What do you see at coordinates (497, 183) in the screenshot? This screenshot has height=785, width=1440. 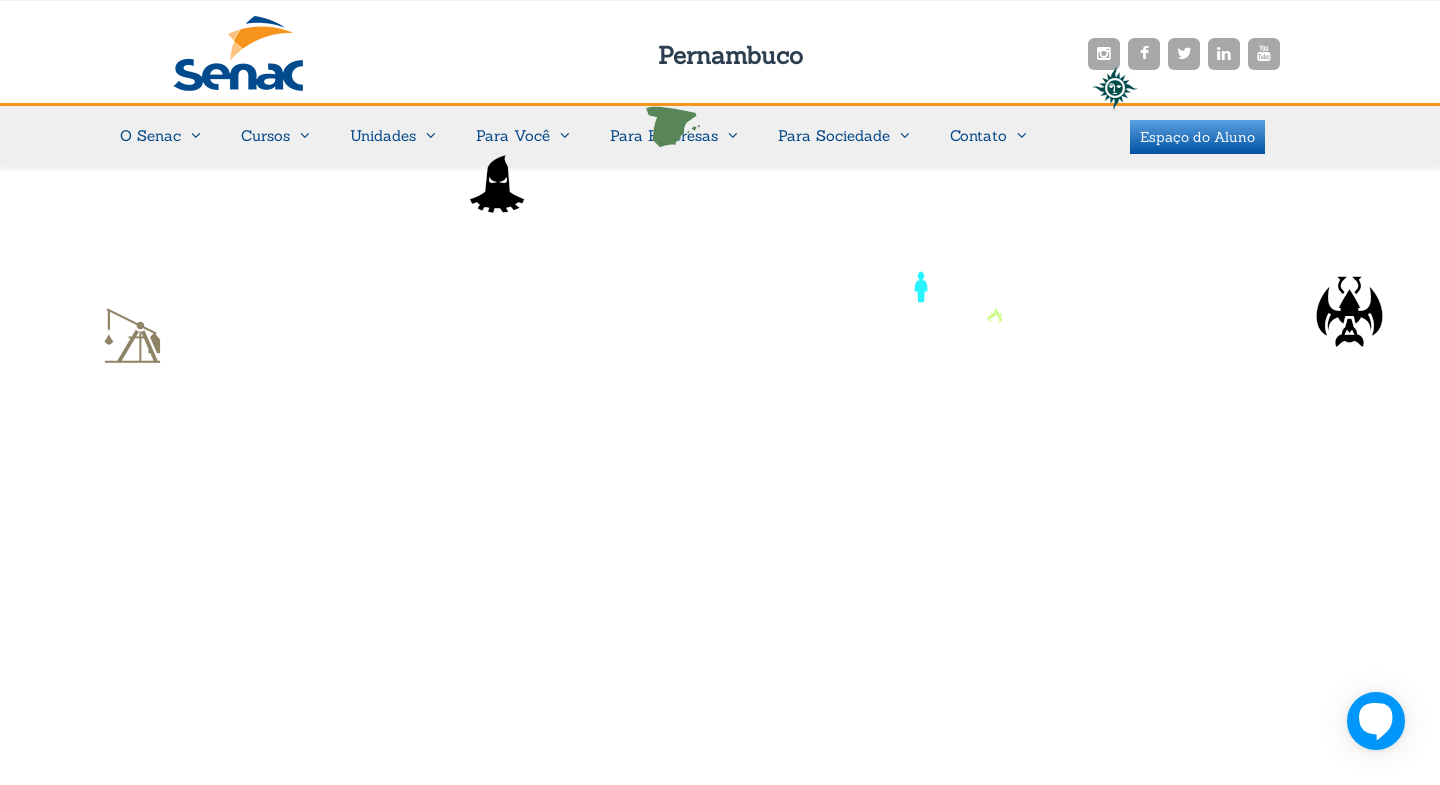 I see `select executioner character class` at bounding box center [497, 183].